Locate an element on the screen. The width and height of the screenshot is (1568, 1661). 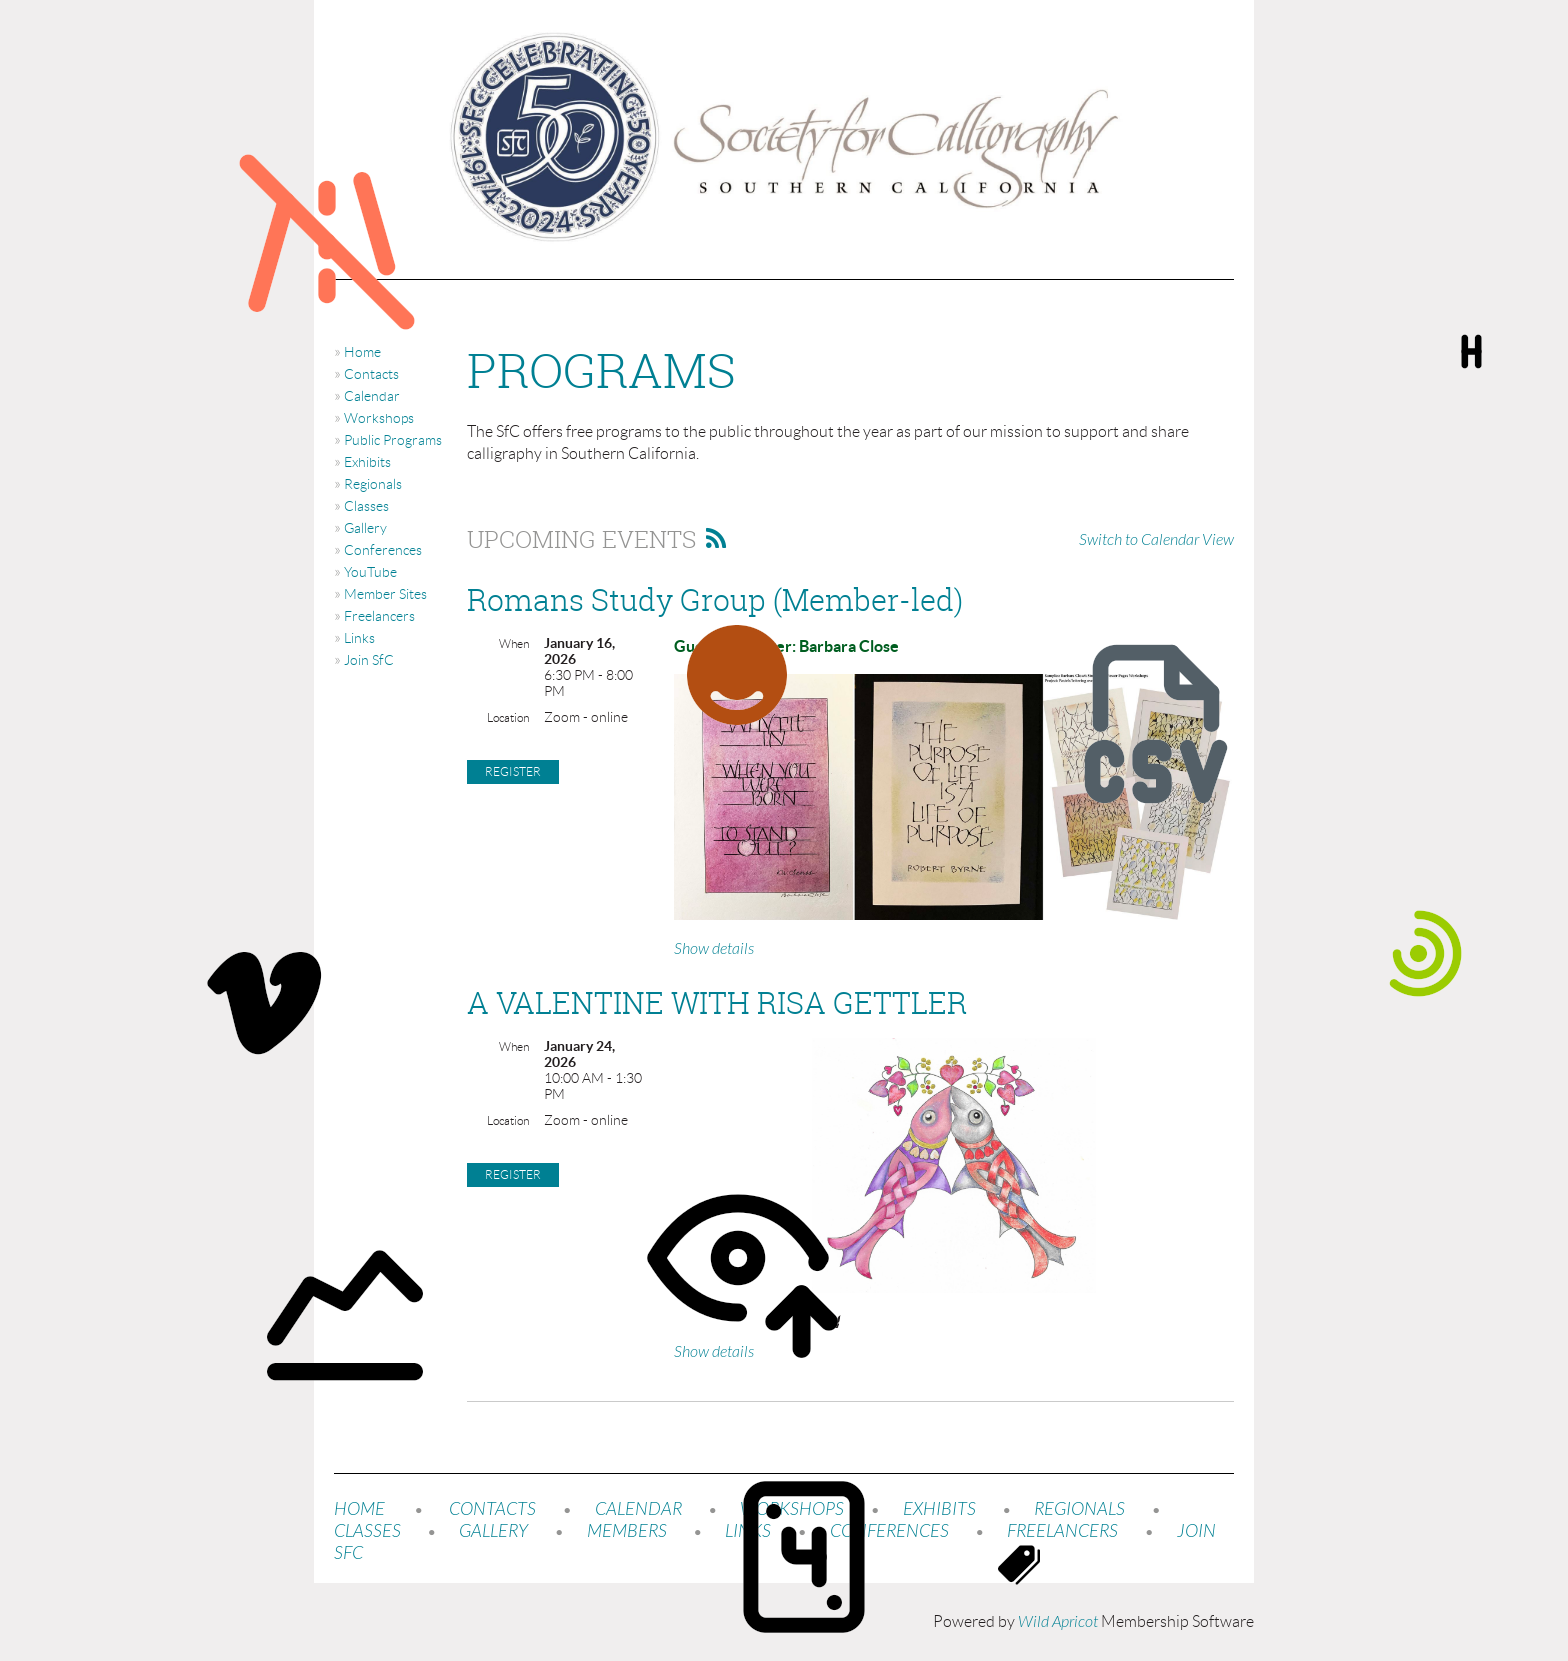
view circular chart or arc graph data is located at coordinates (1418, 953).